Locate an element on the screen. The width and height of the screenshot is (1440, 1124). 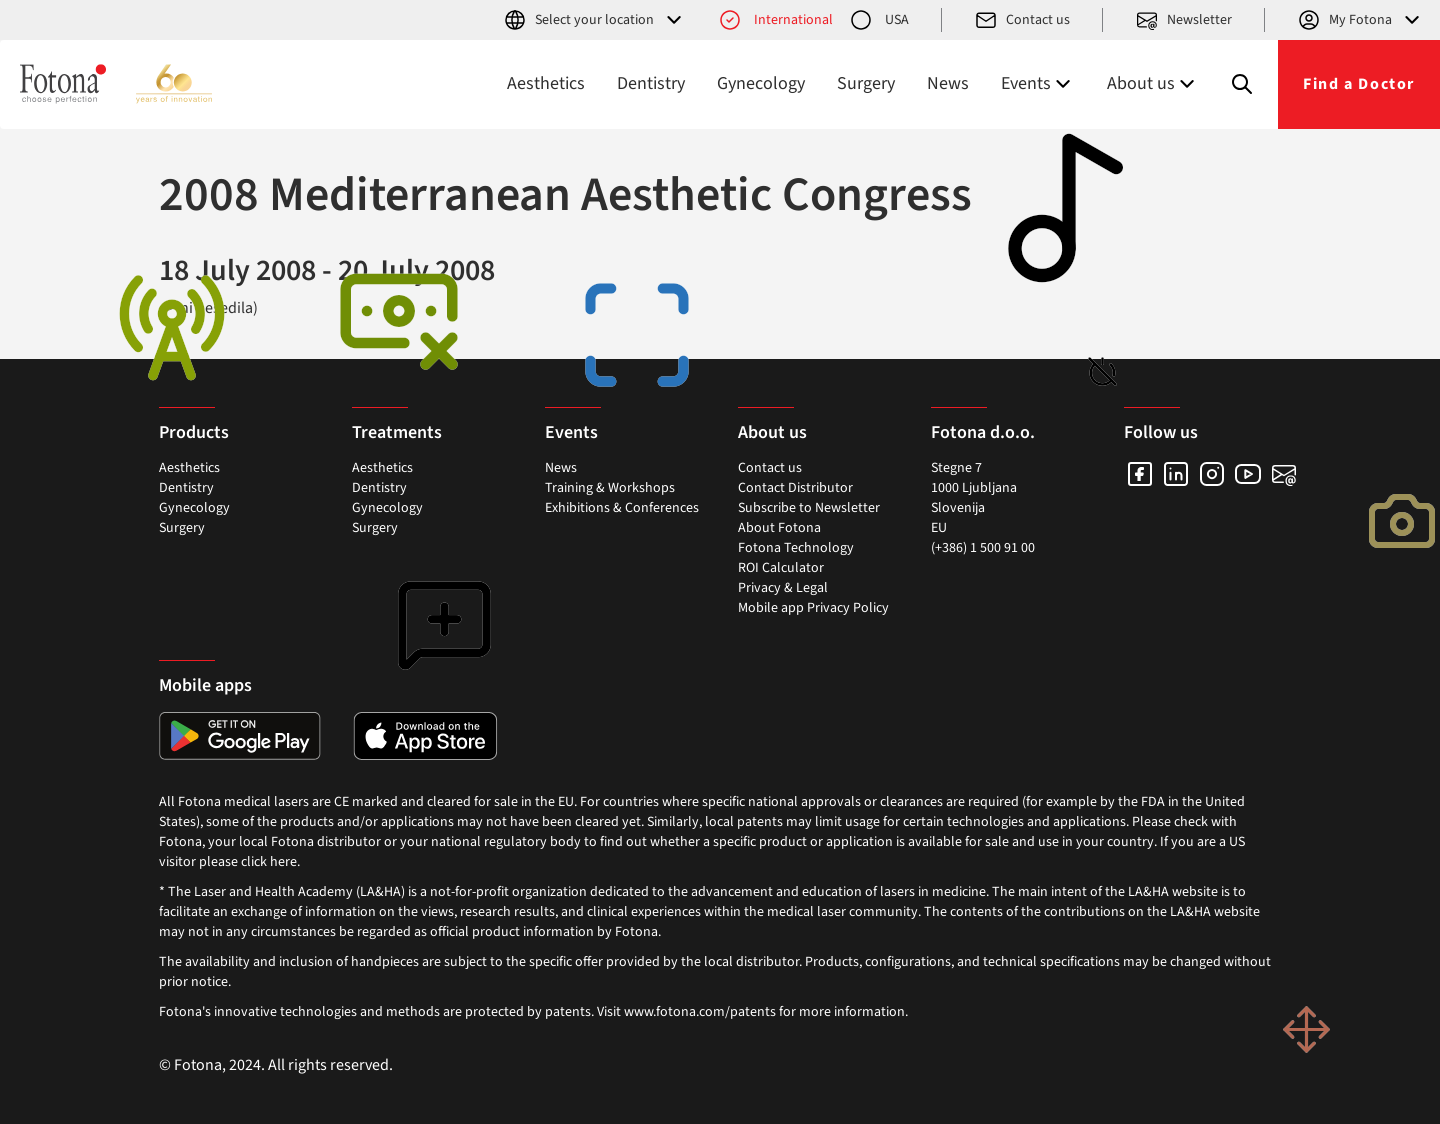
power off or shutdown disabled is located at coordinates (1102, 371).